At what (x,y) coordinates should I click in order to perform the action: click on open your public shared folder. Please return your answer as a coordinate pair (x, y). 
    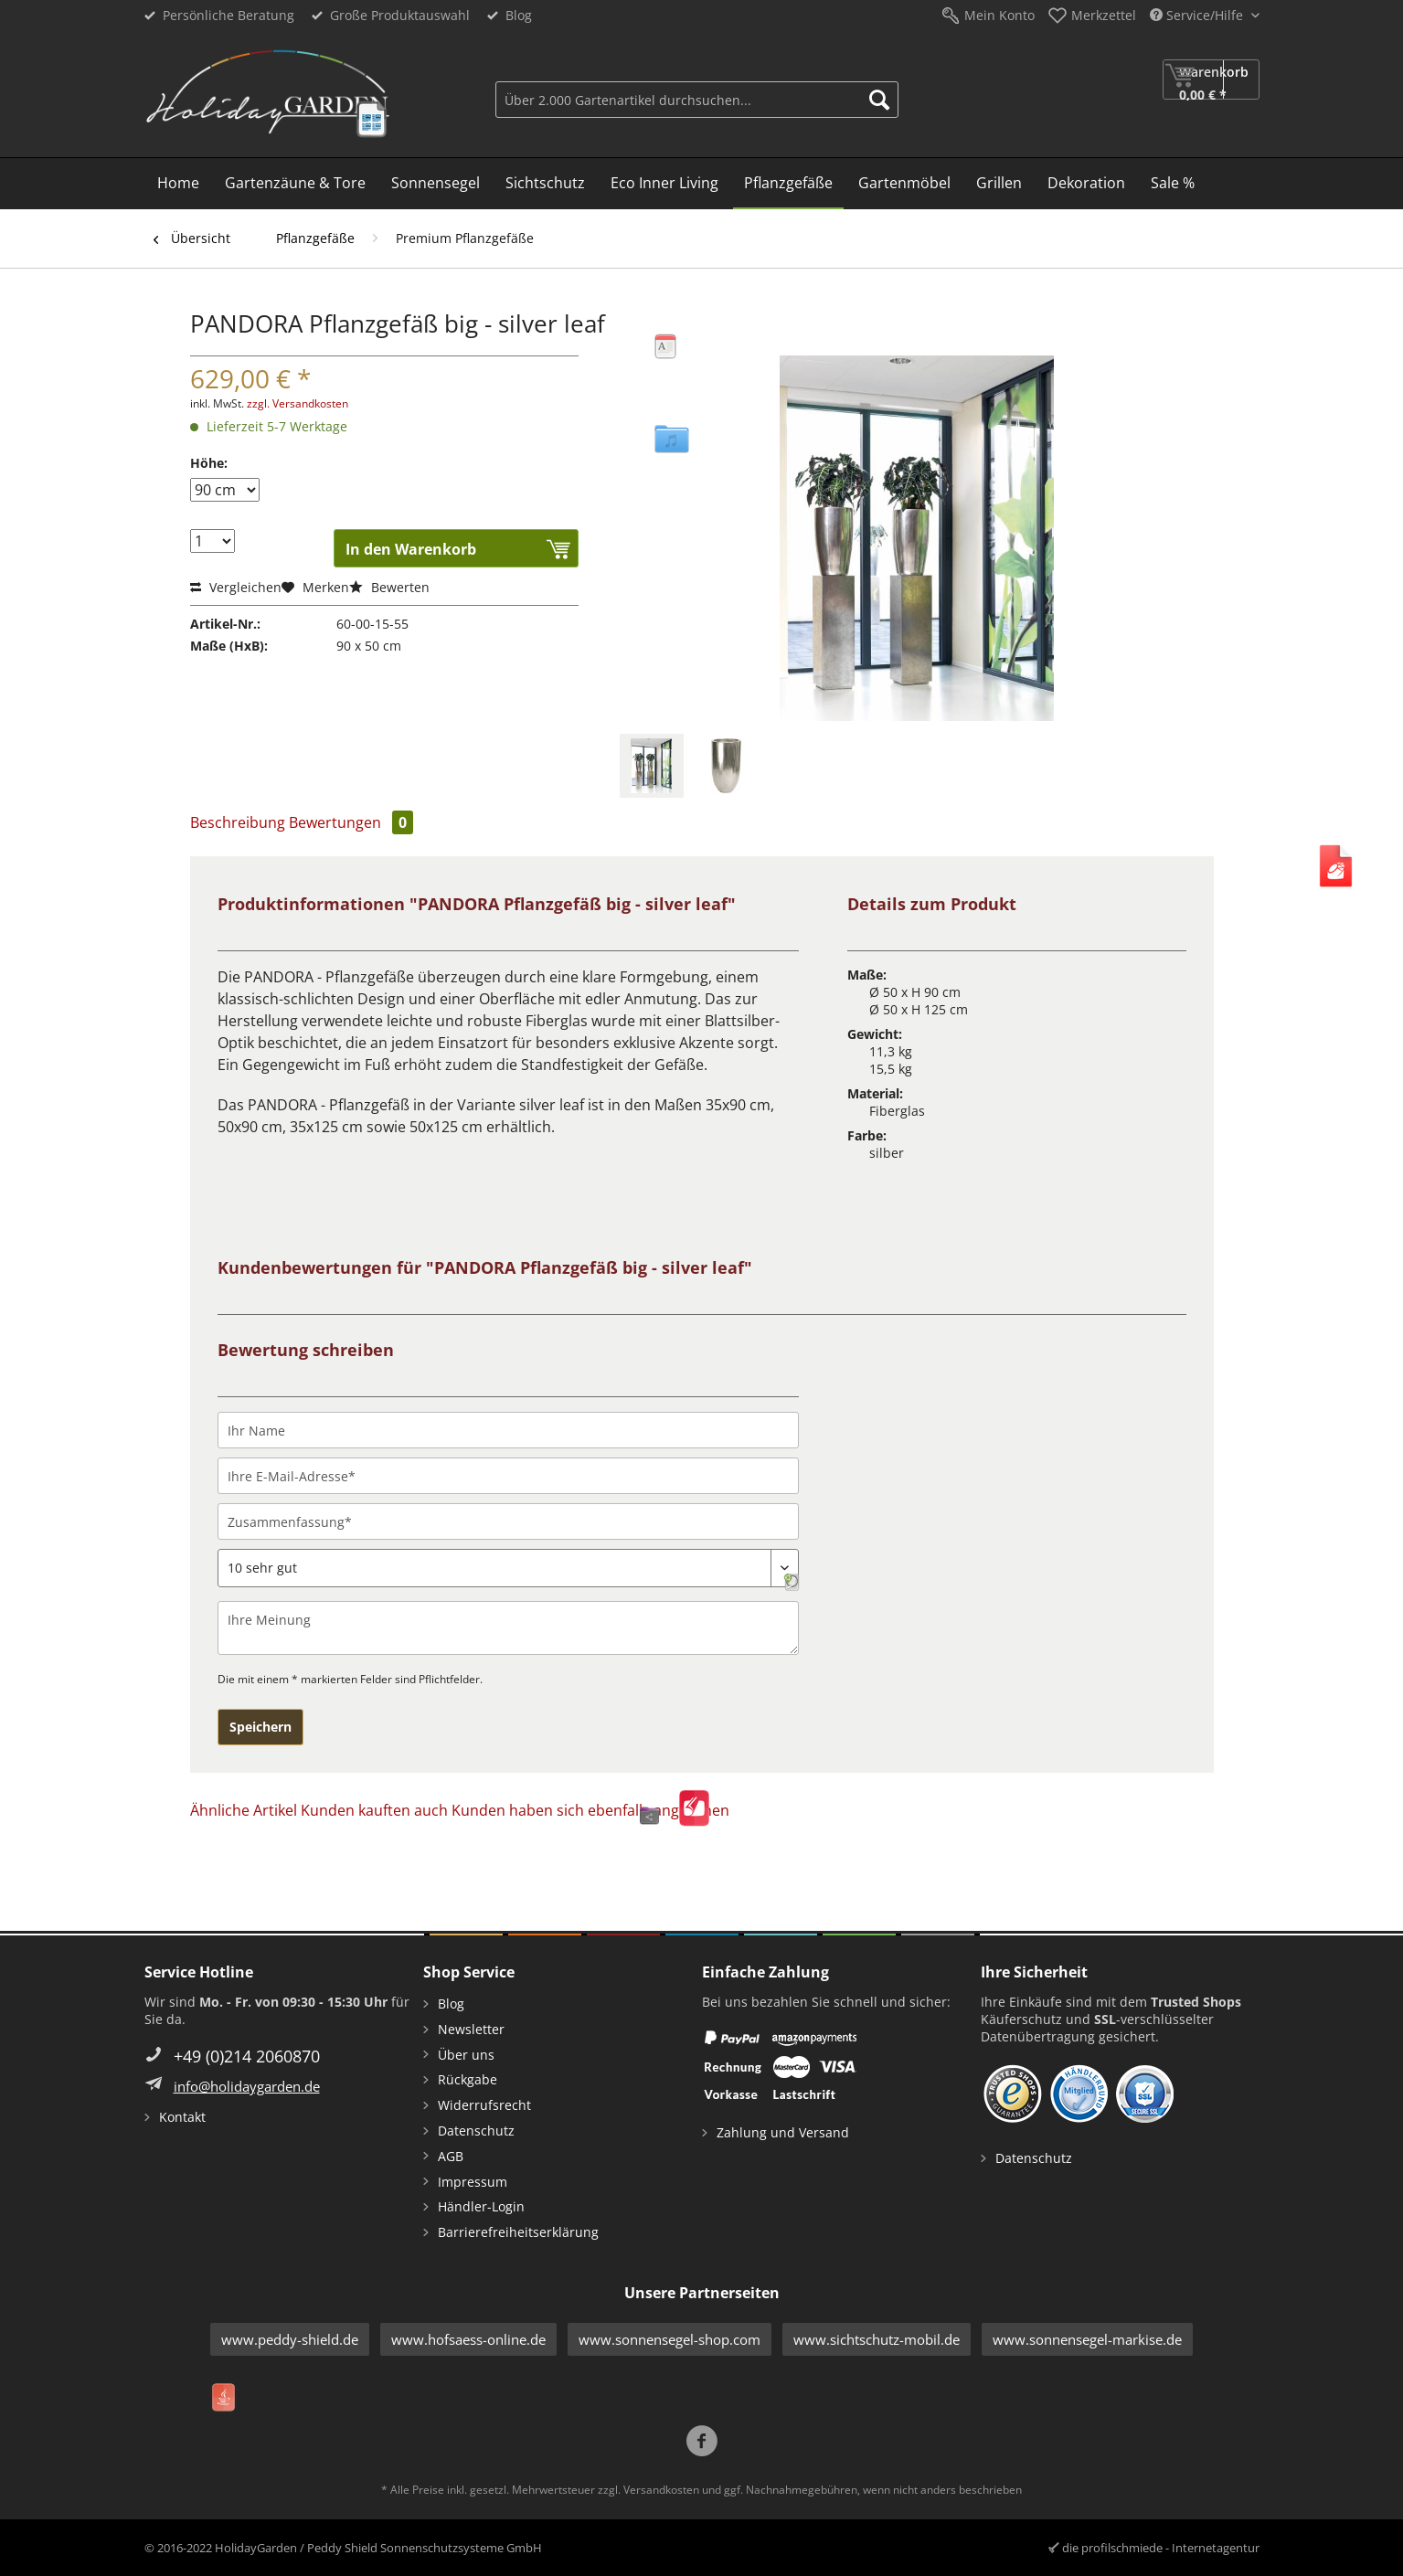
    Looking at the image, I should click on (649, 1815).